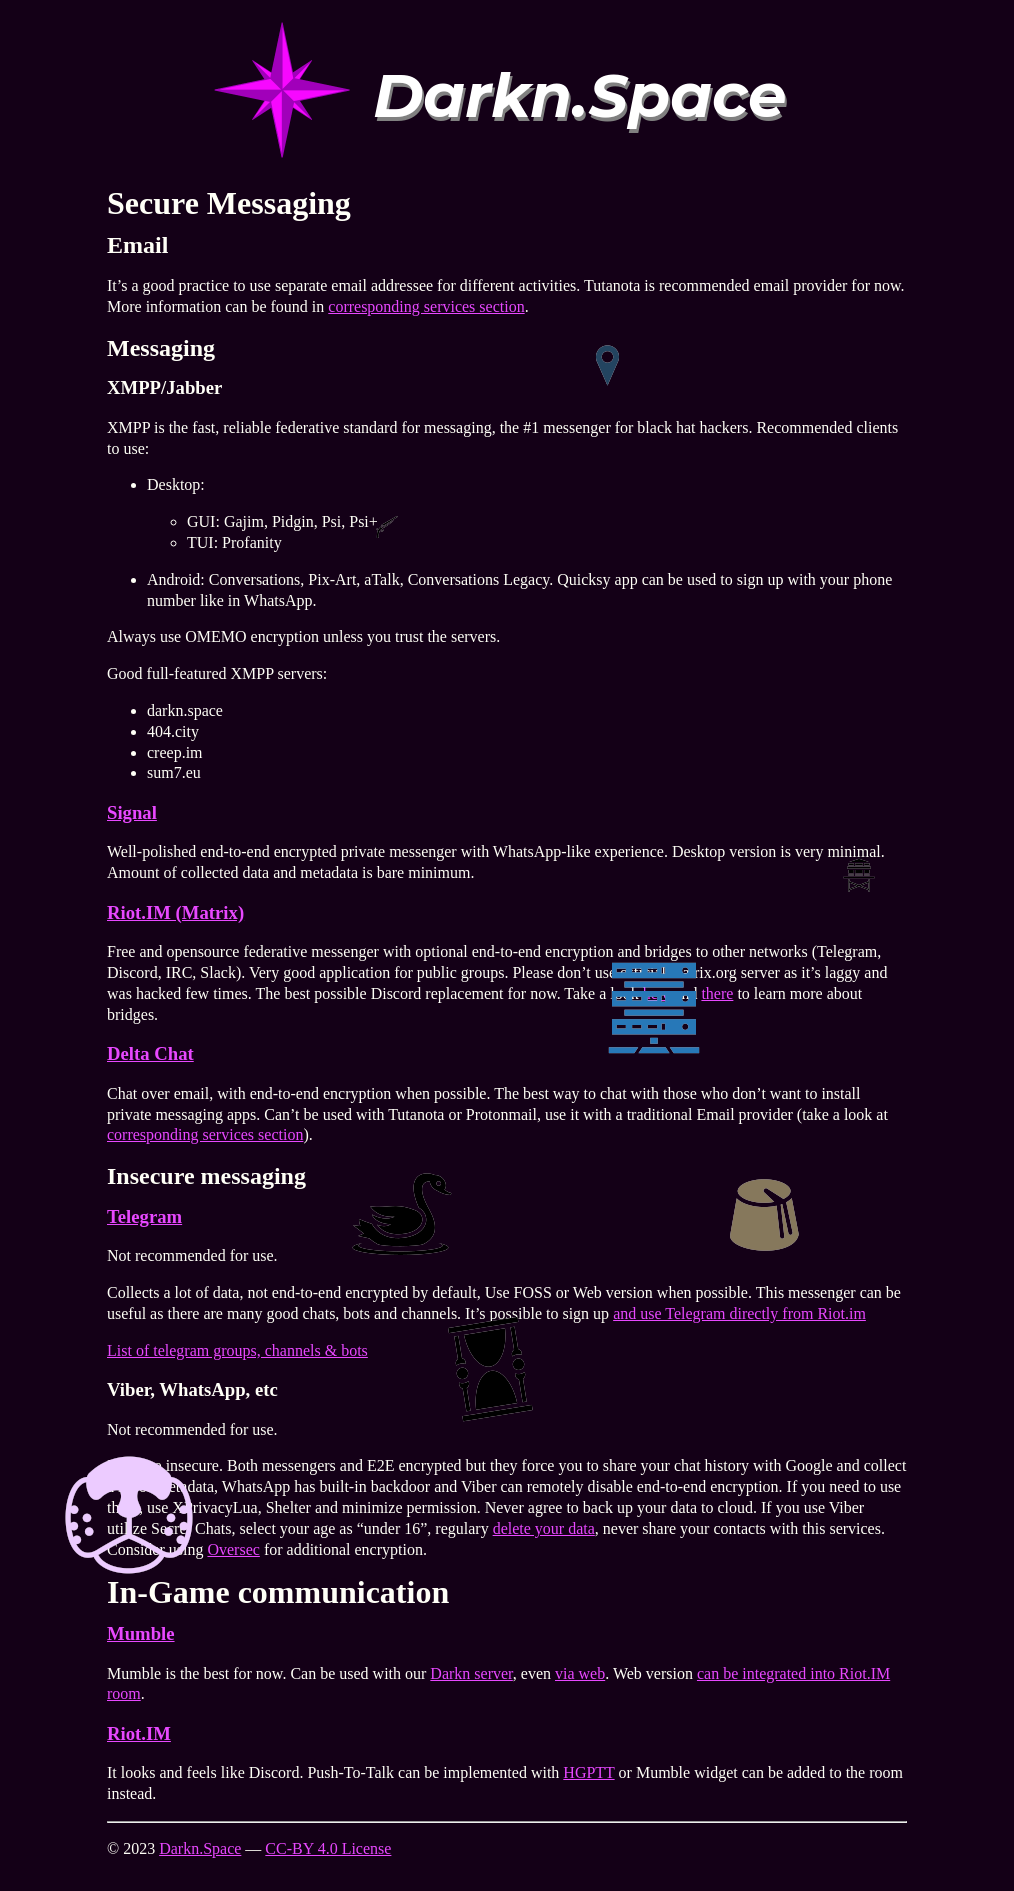 The image size is (1014, 1891). Describe the element at coordinates (654, 1008) in the screenshot. I see `access server management settings` at that location.